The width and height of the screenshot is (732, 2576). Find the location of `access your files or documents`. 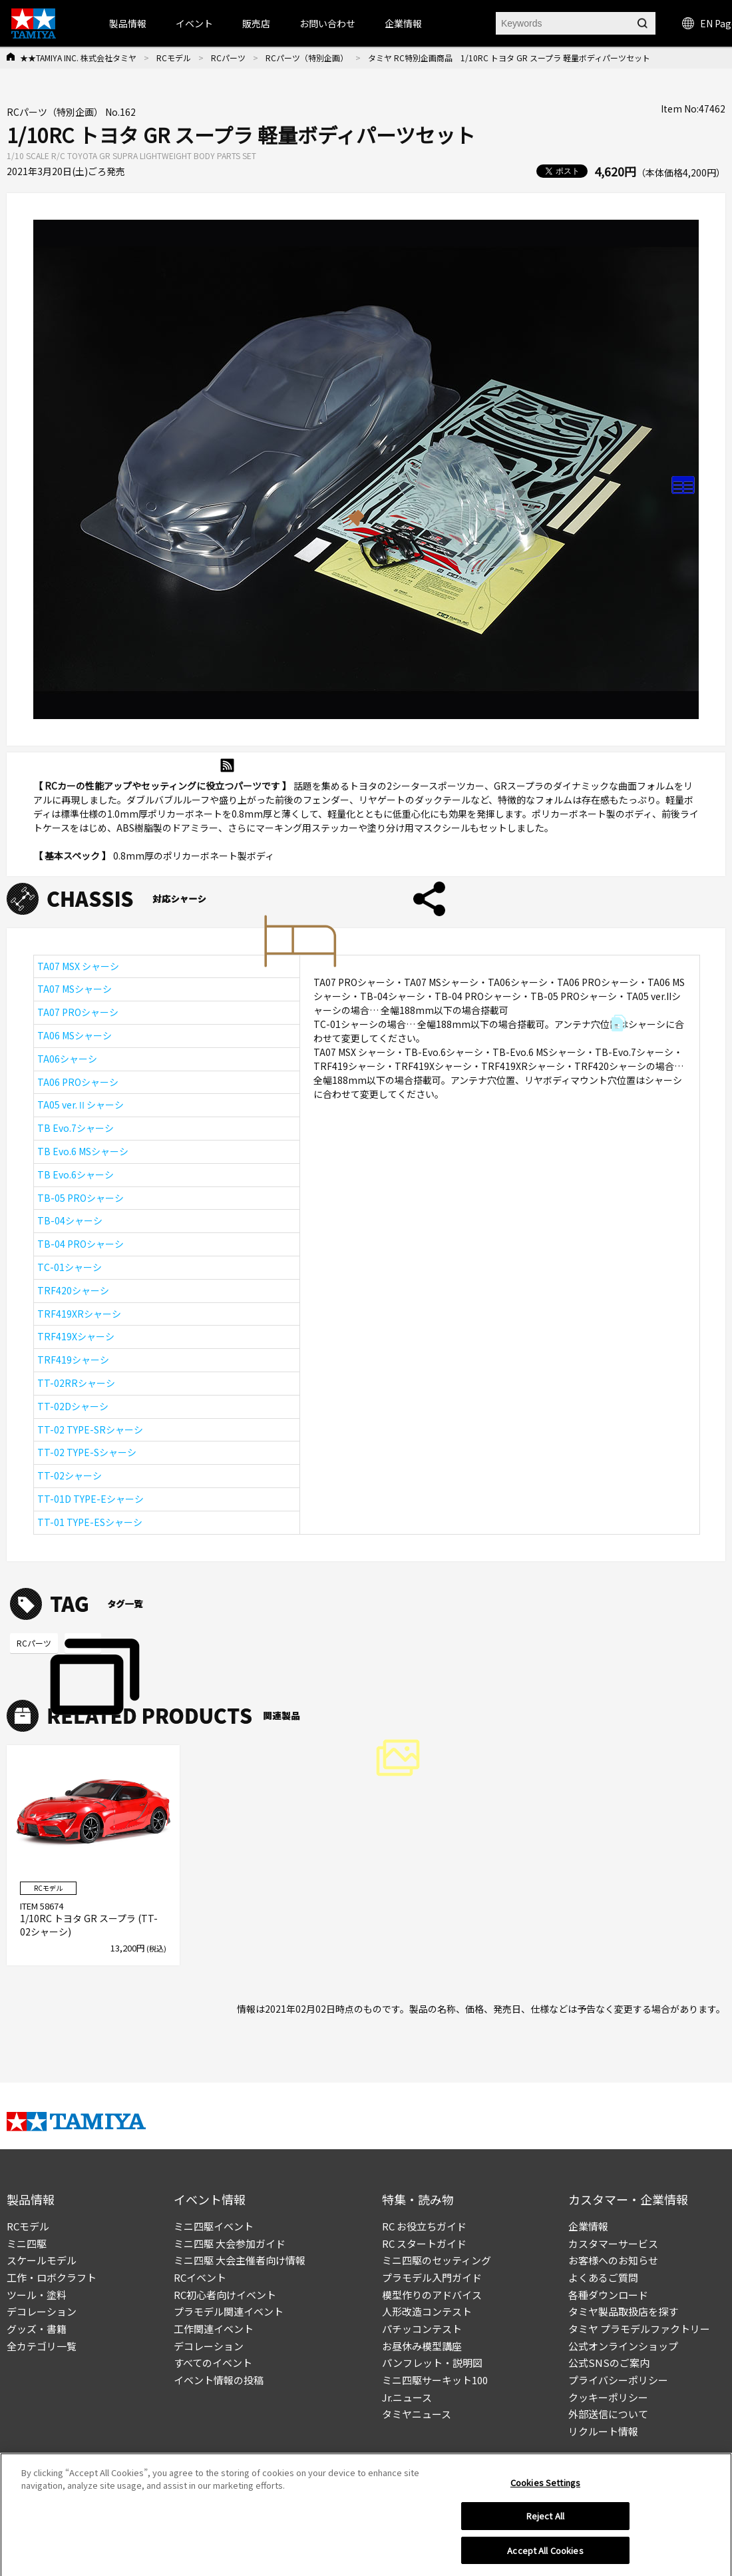

access your files or documents is located at coordinates (618, 1023).